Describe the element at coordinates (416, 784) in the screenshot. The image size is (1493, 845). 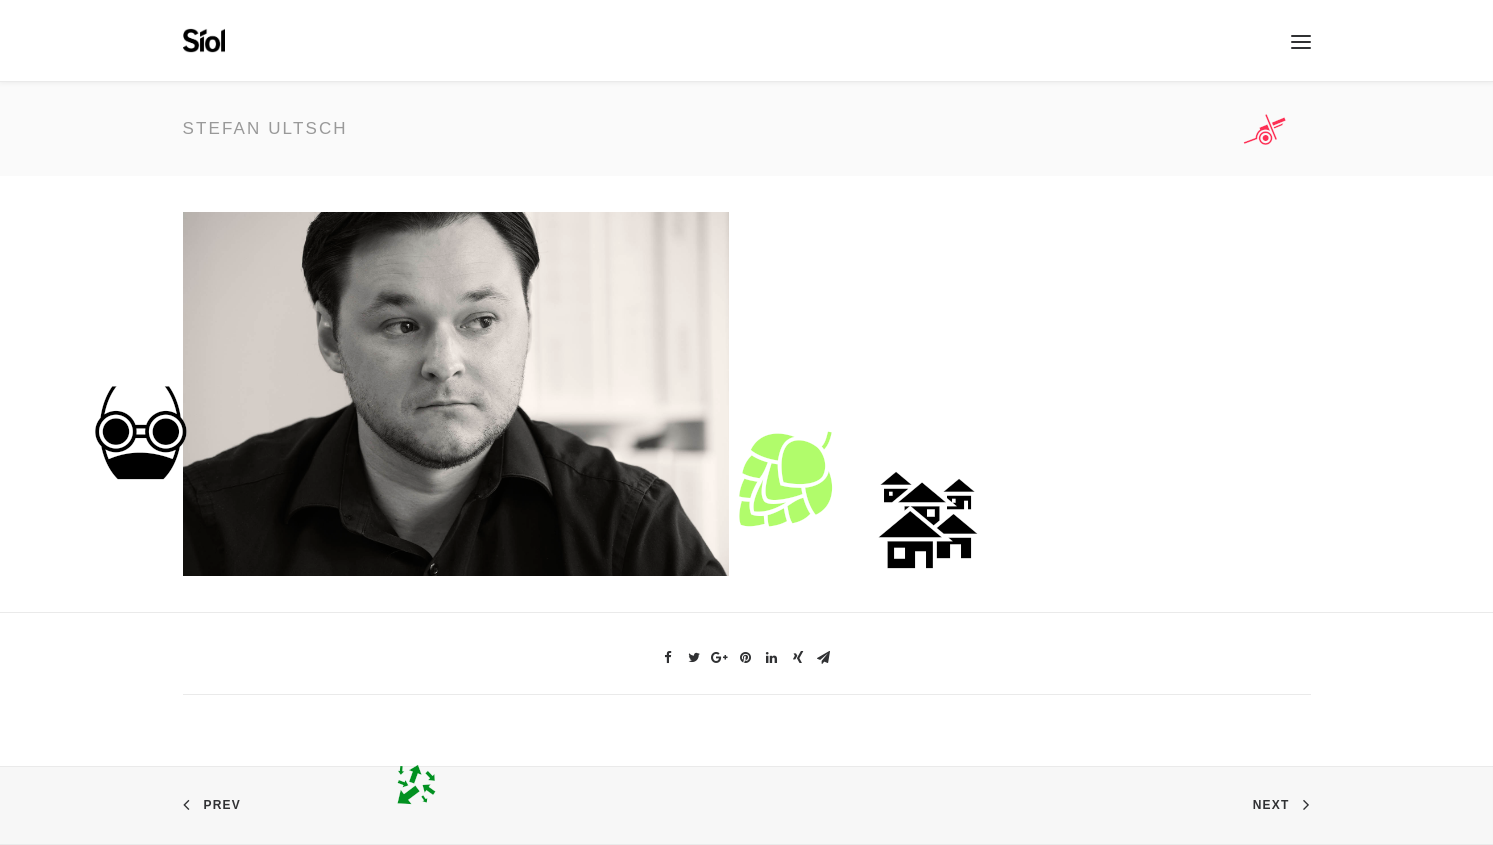
I see `indicates confusion or multiple directions` at that location.